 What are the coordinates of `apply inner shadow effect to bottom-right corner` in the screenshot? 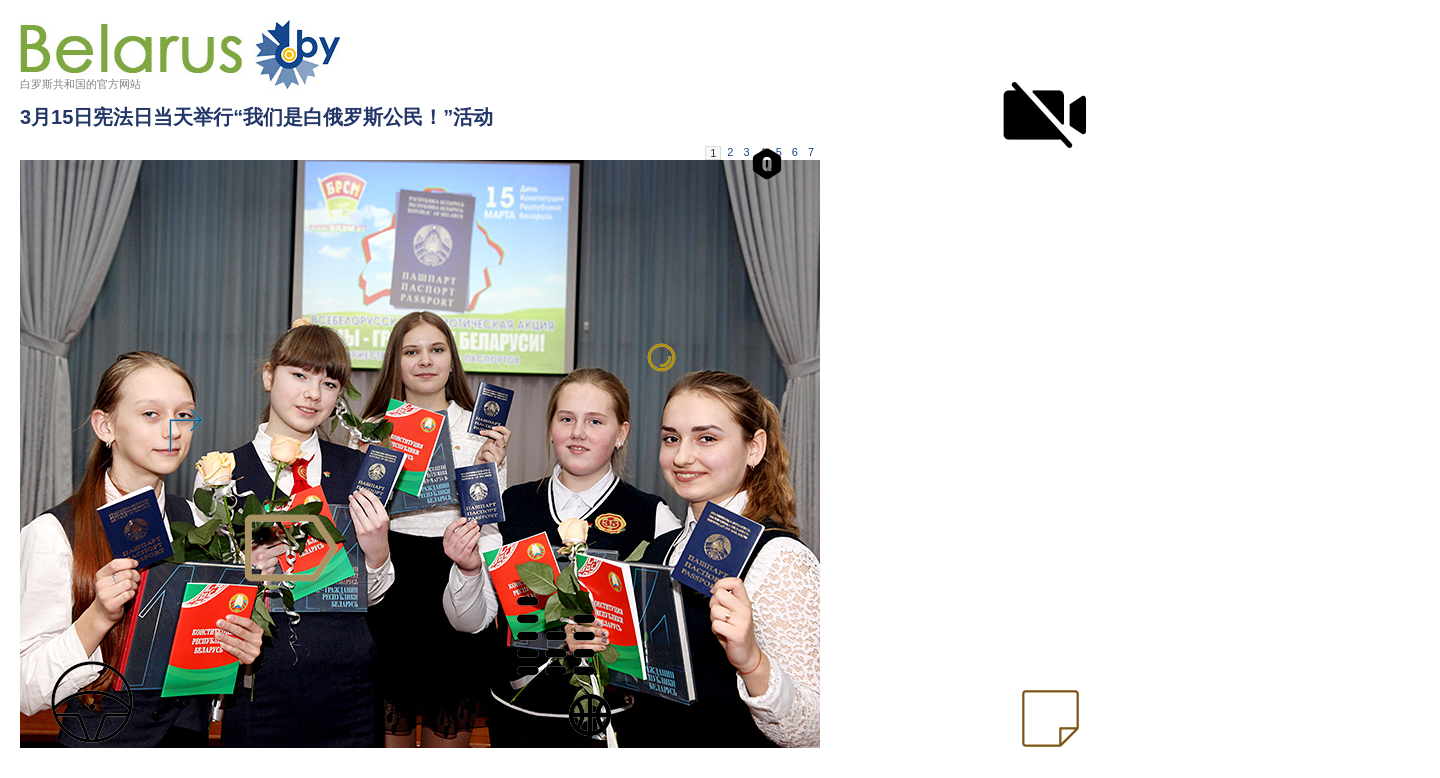 It's located at (661, 357).